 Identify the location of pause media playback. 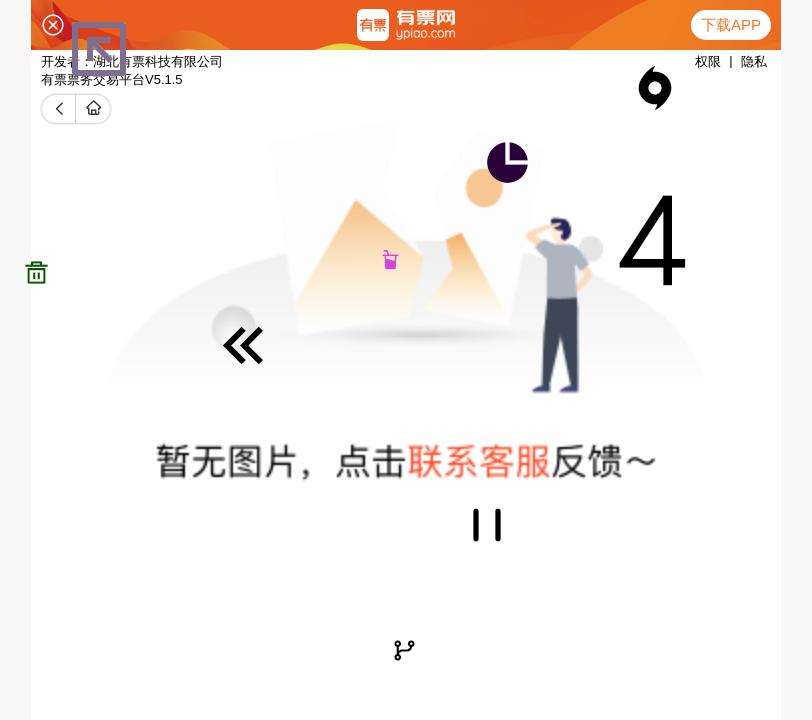
(487, 525).